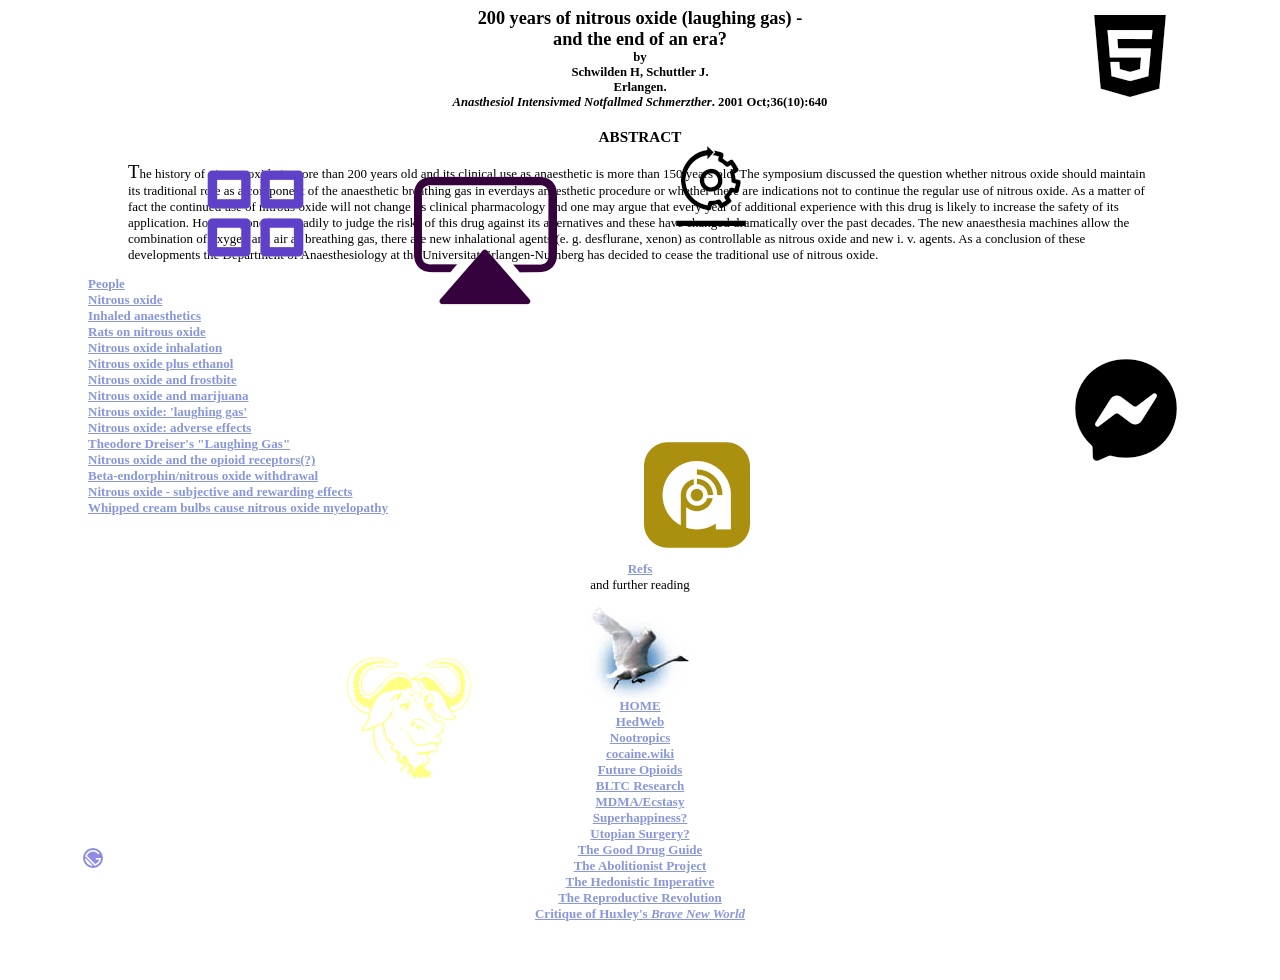 The width and height of the screenshot is (1280, 980). I want to click on stream video content to an Apple TV or compatible device, so click(485, 240).